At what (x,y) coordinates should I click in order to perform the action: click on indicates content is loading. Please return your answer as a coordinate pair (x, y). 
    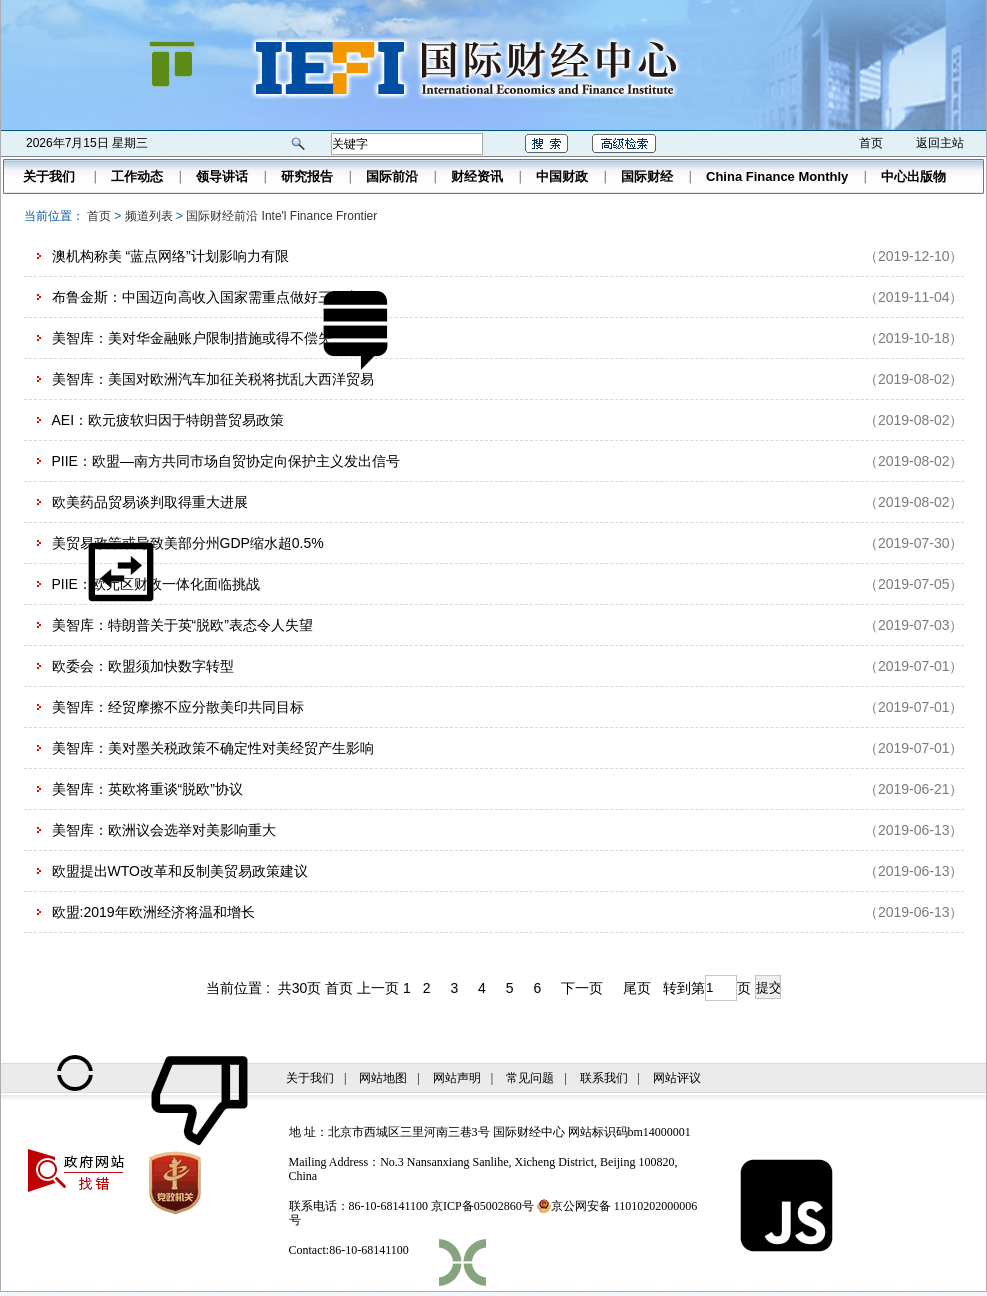
    Looking at the image, I should click on (75, 1073).